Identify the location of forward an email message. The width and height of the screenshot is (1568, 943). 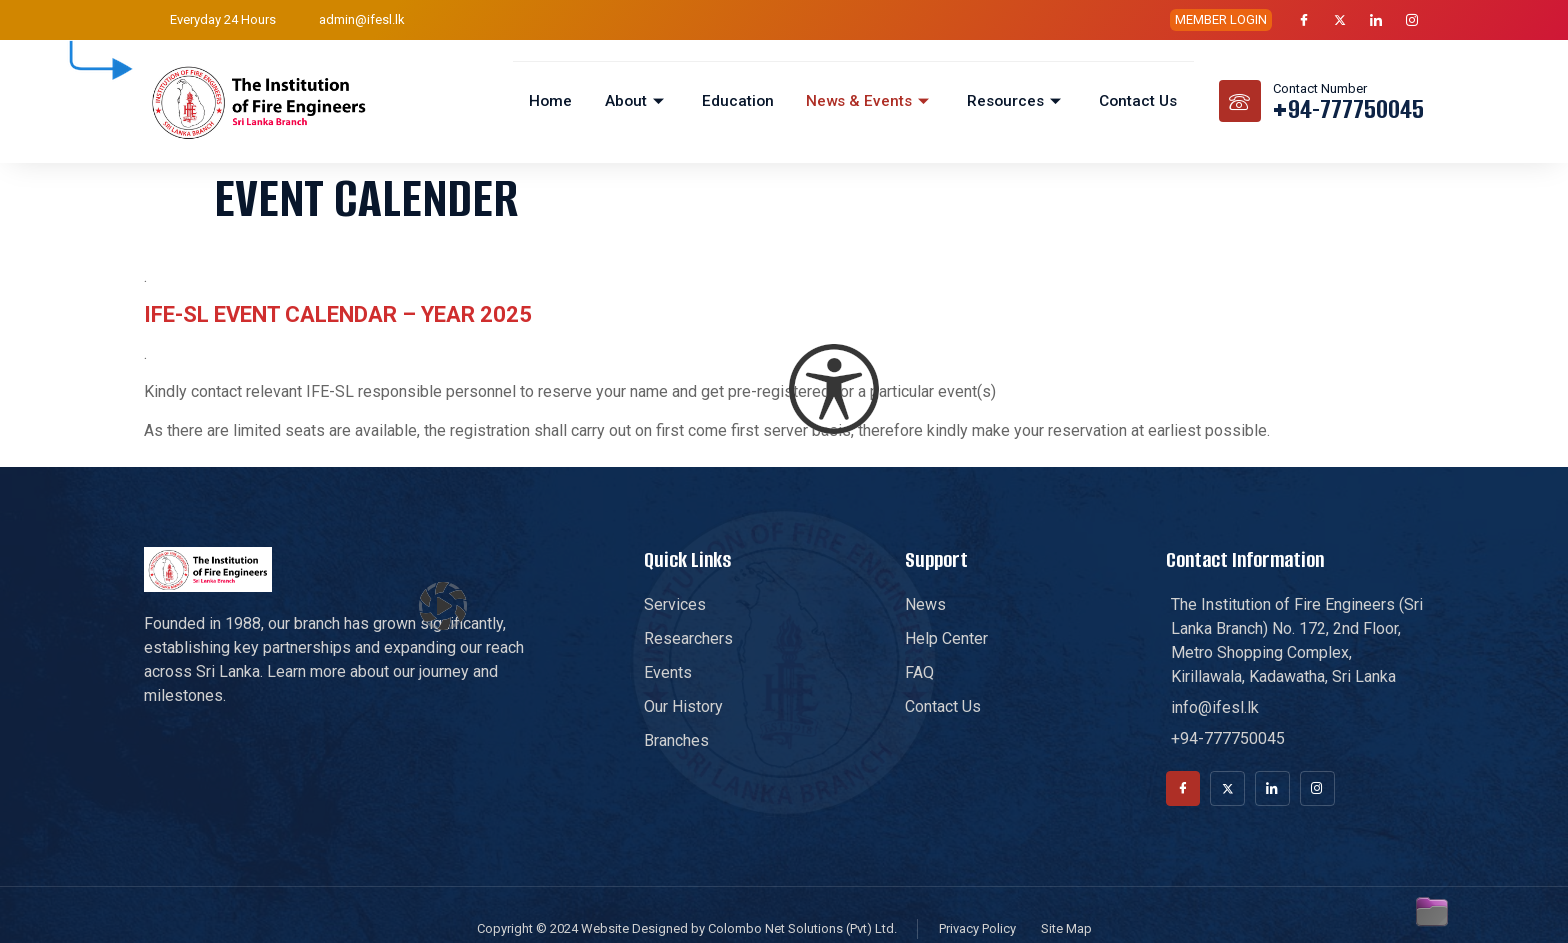
(102, 60).